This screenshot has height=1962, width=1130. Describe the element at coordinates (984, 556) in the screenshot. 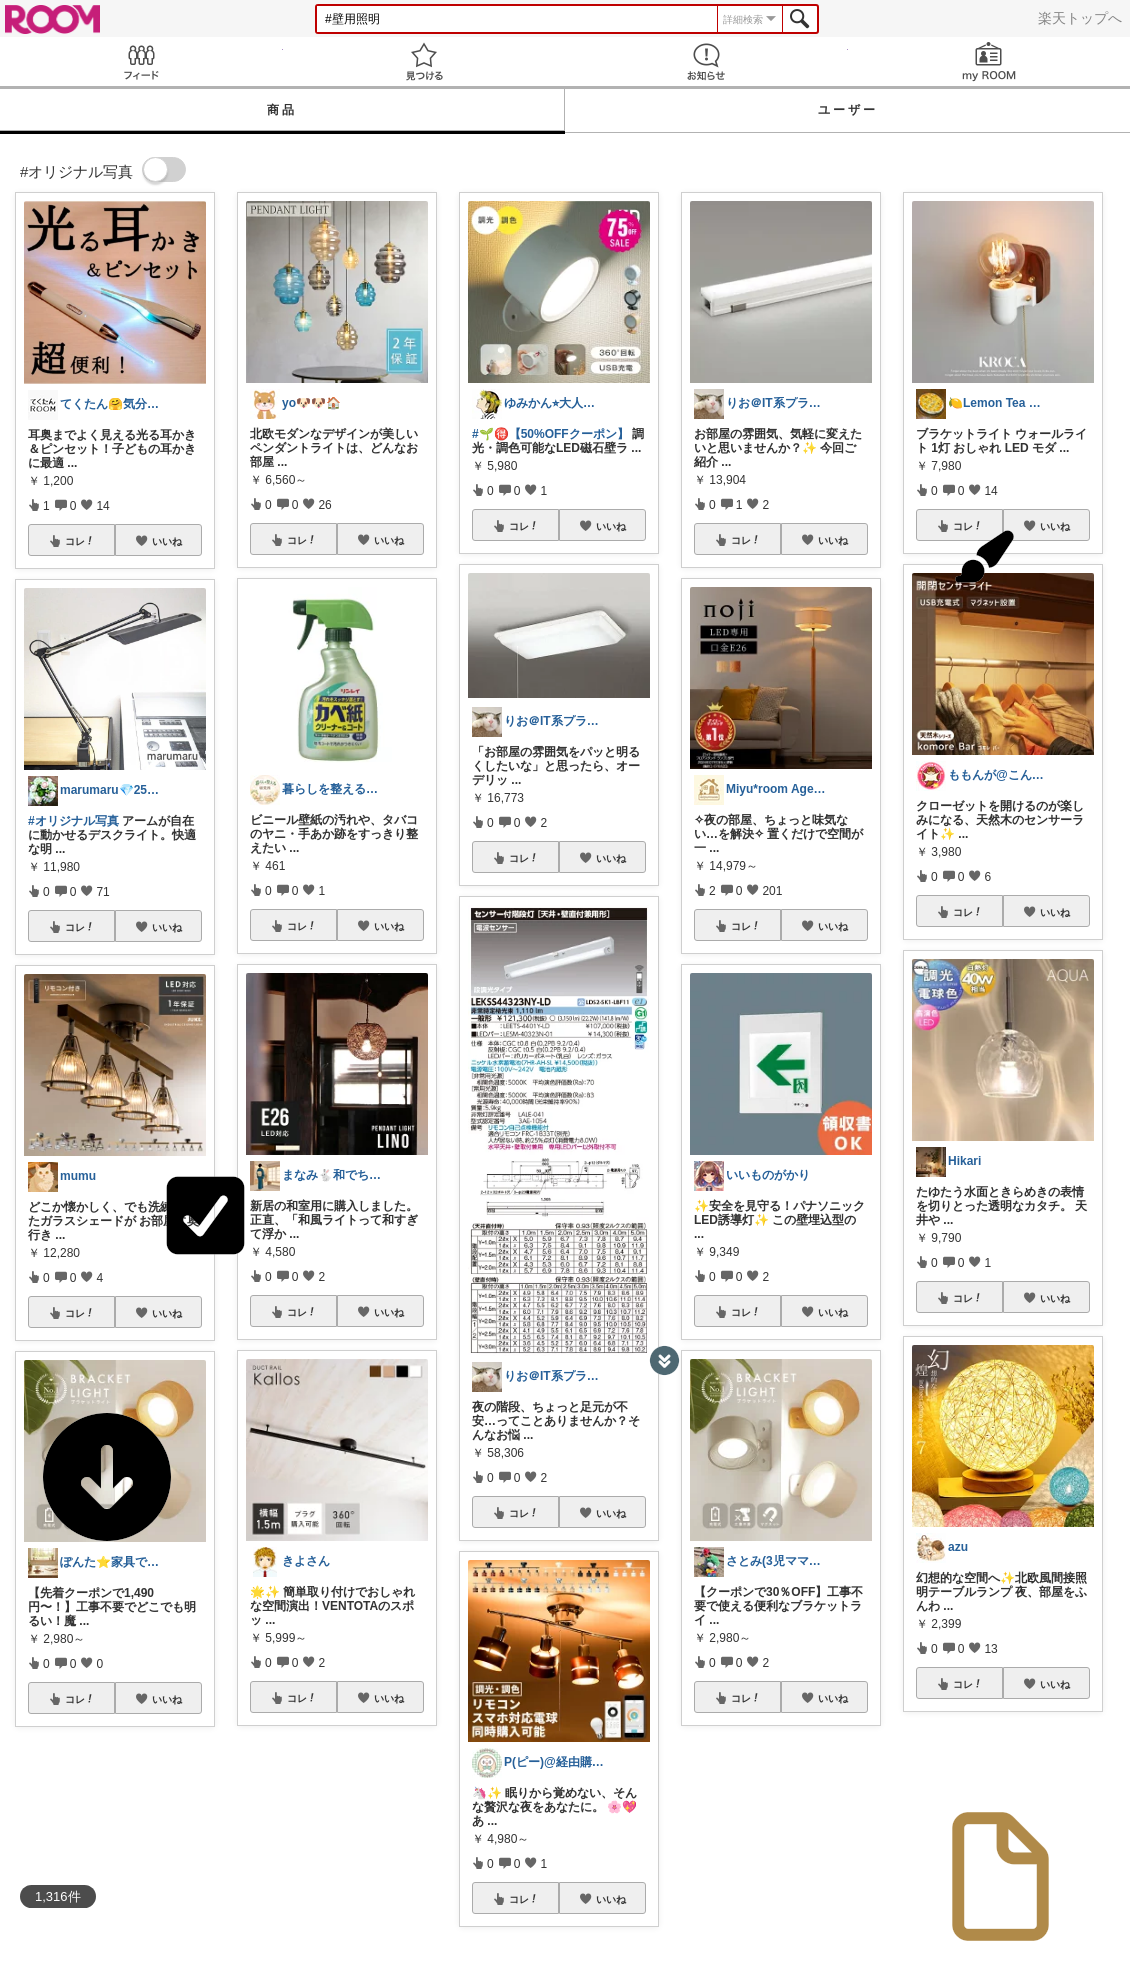

I see `access drawing or painting tools` at that location.